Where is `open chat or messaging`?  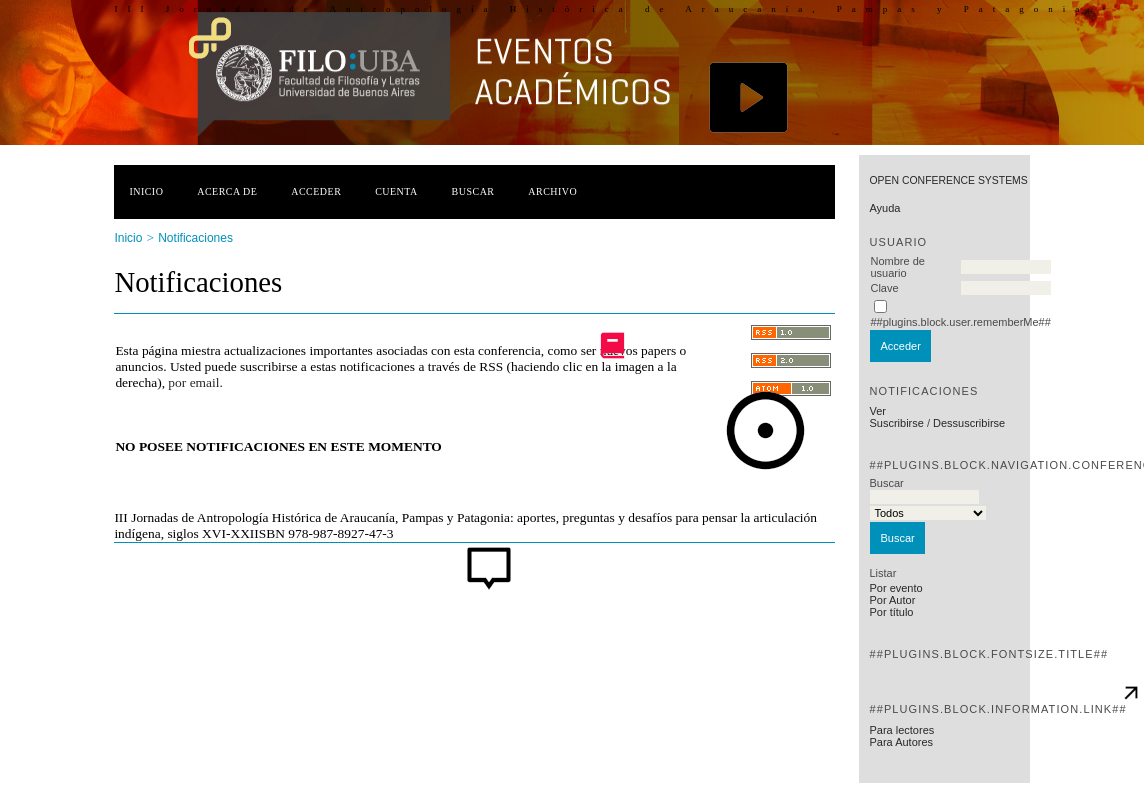 open chat or messaging is located at coordinates (489, 567).